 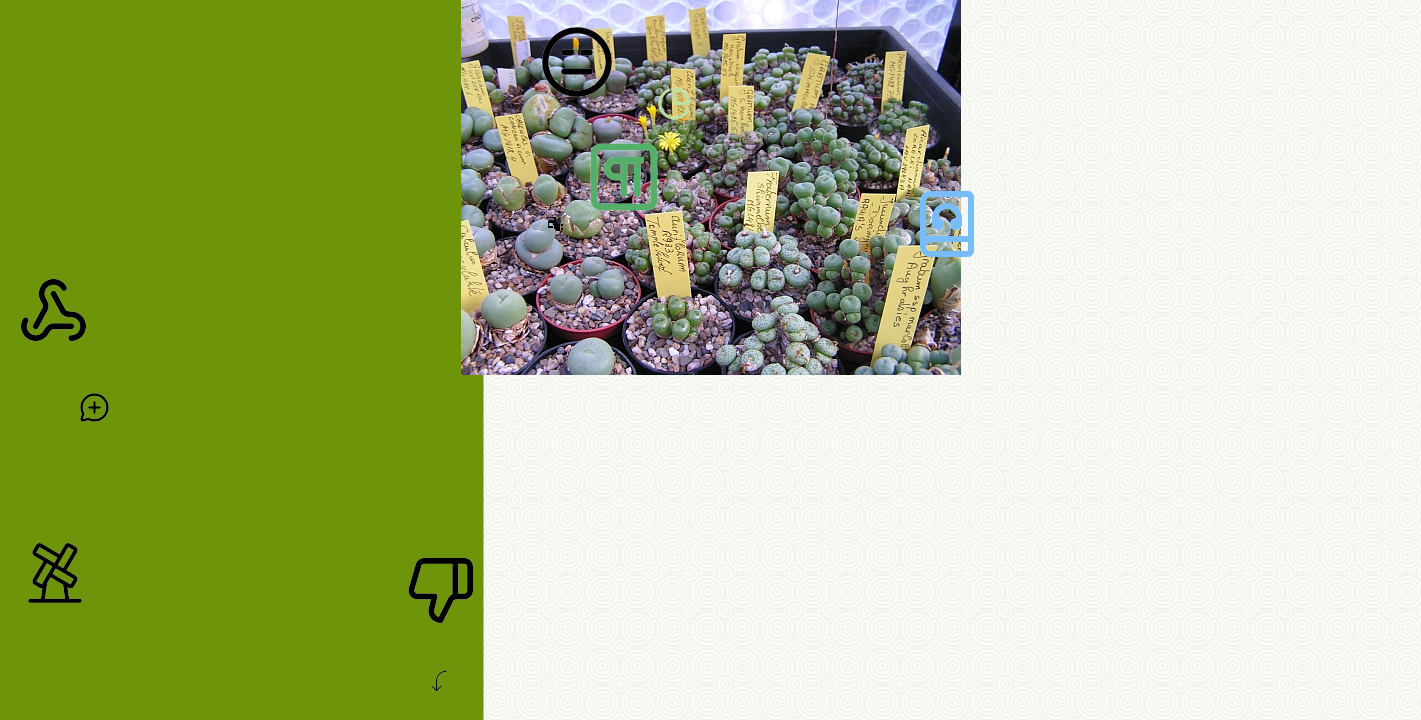 What do you see at coordinates (624, 177) in the screenshot?
I see `toggle paragraph formatting marks` at bounding box center [624, 177].